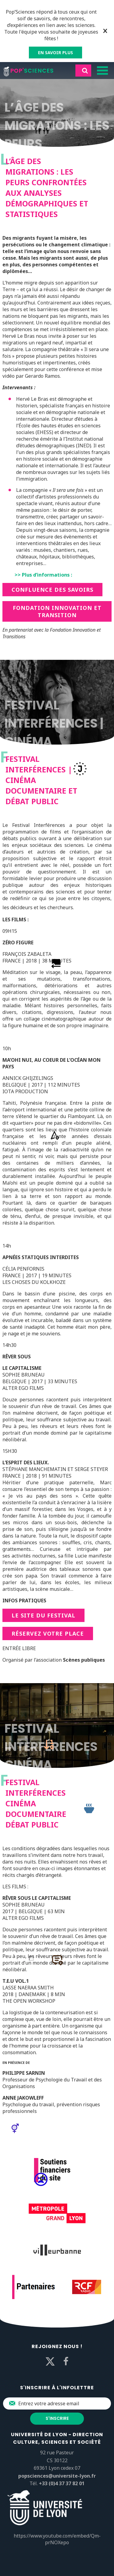  I want to click on change border style for selected element, so click(31, 1958).